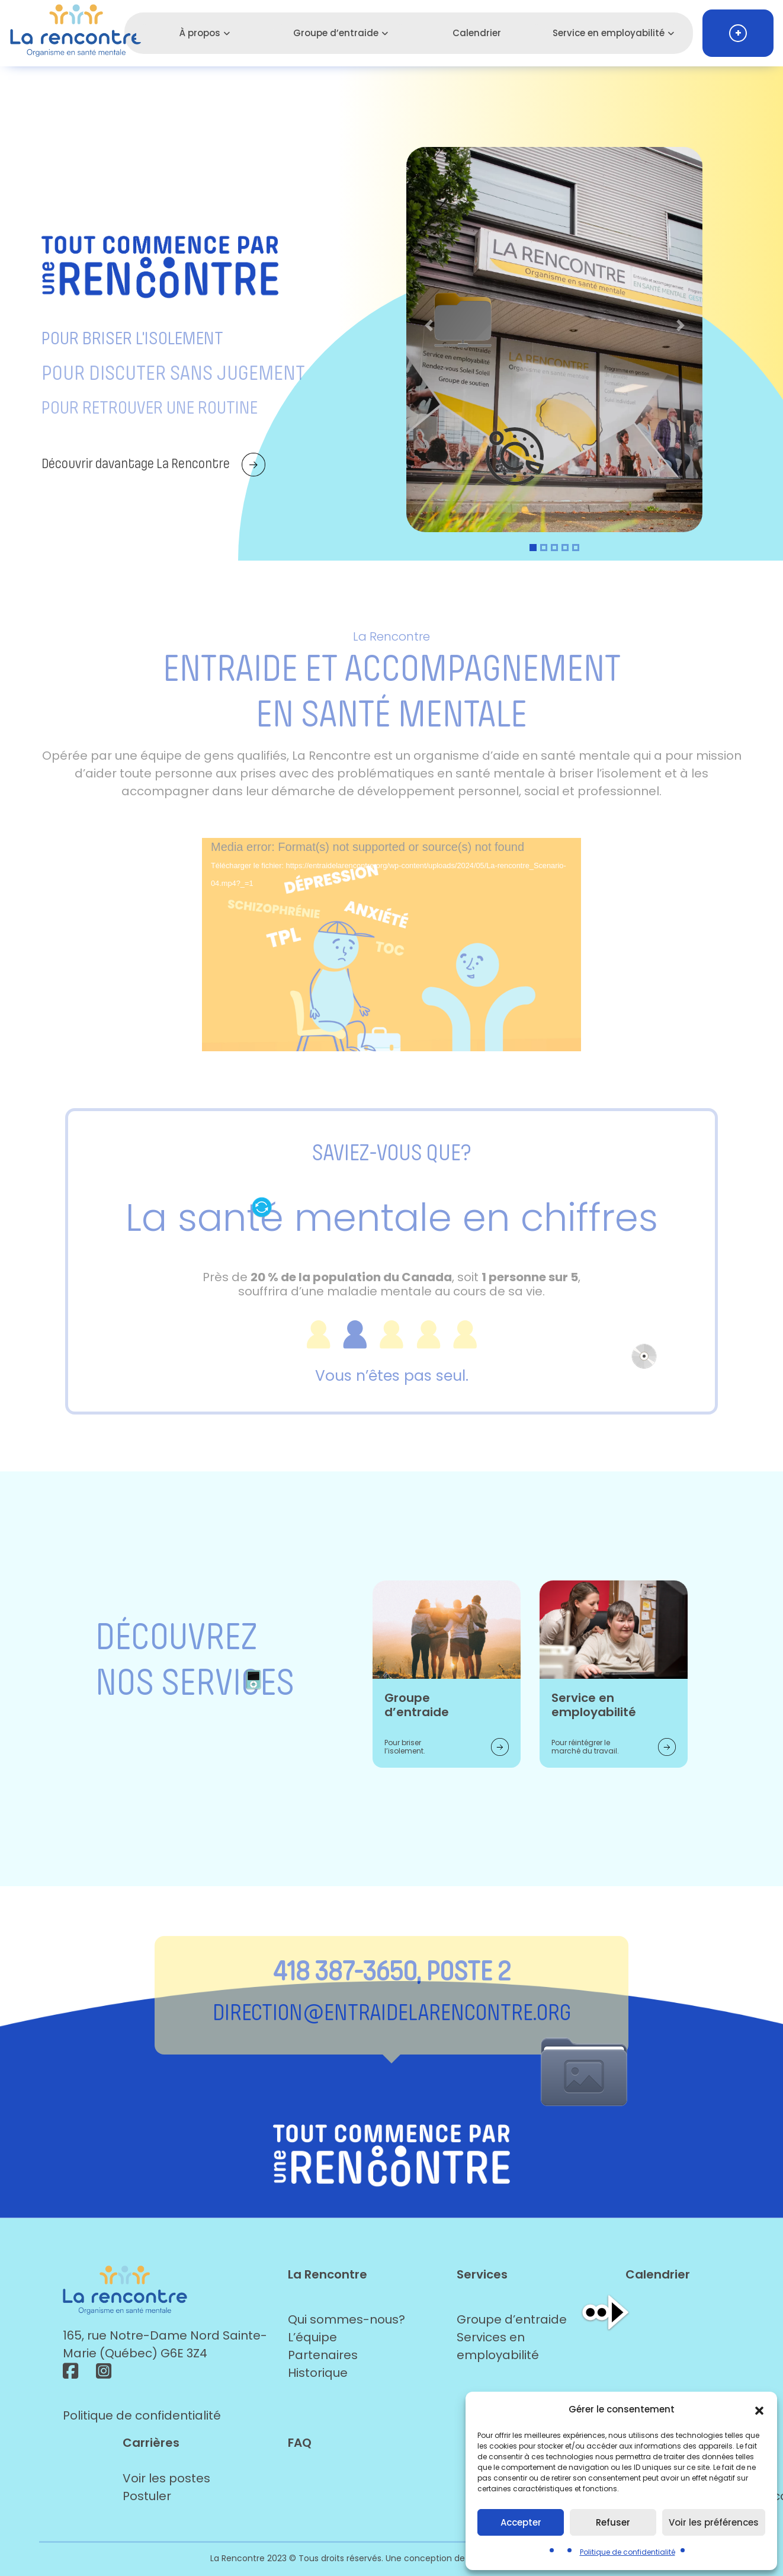  I want to click on open revolt chat application, so click(515, 456).